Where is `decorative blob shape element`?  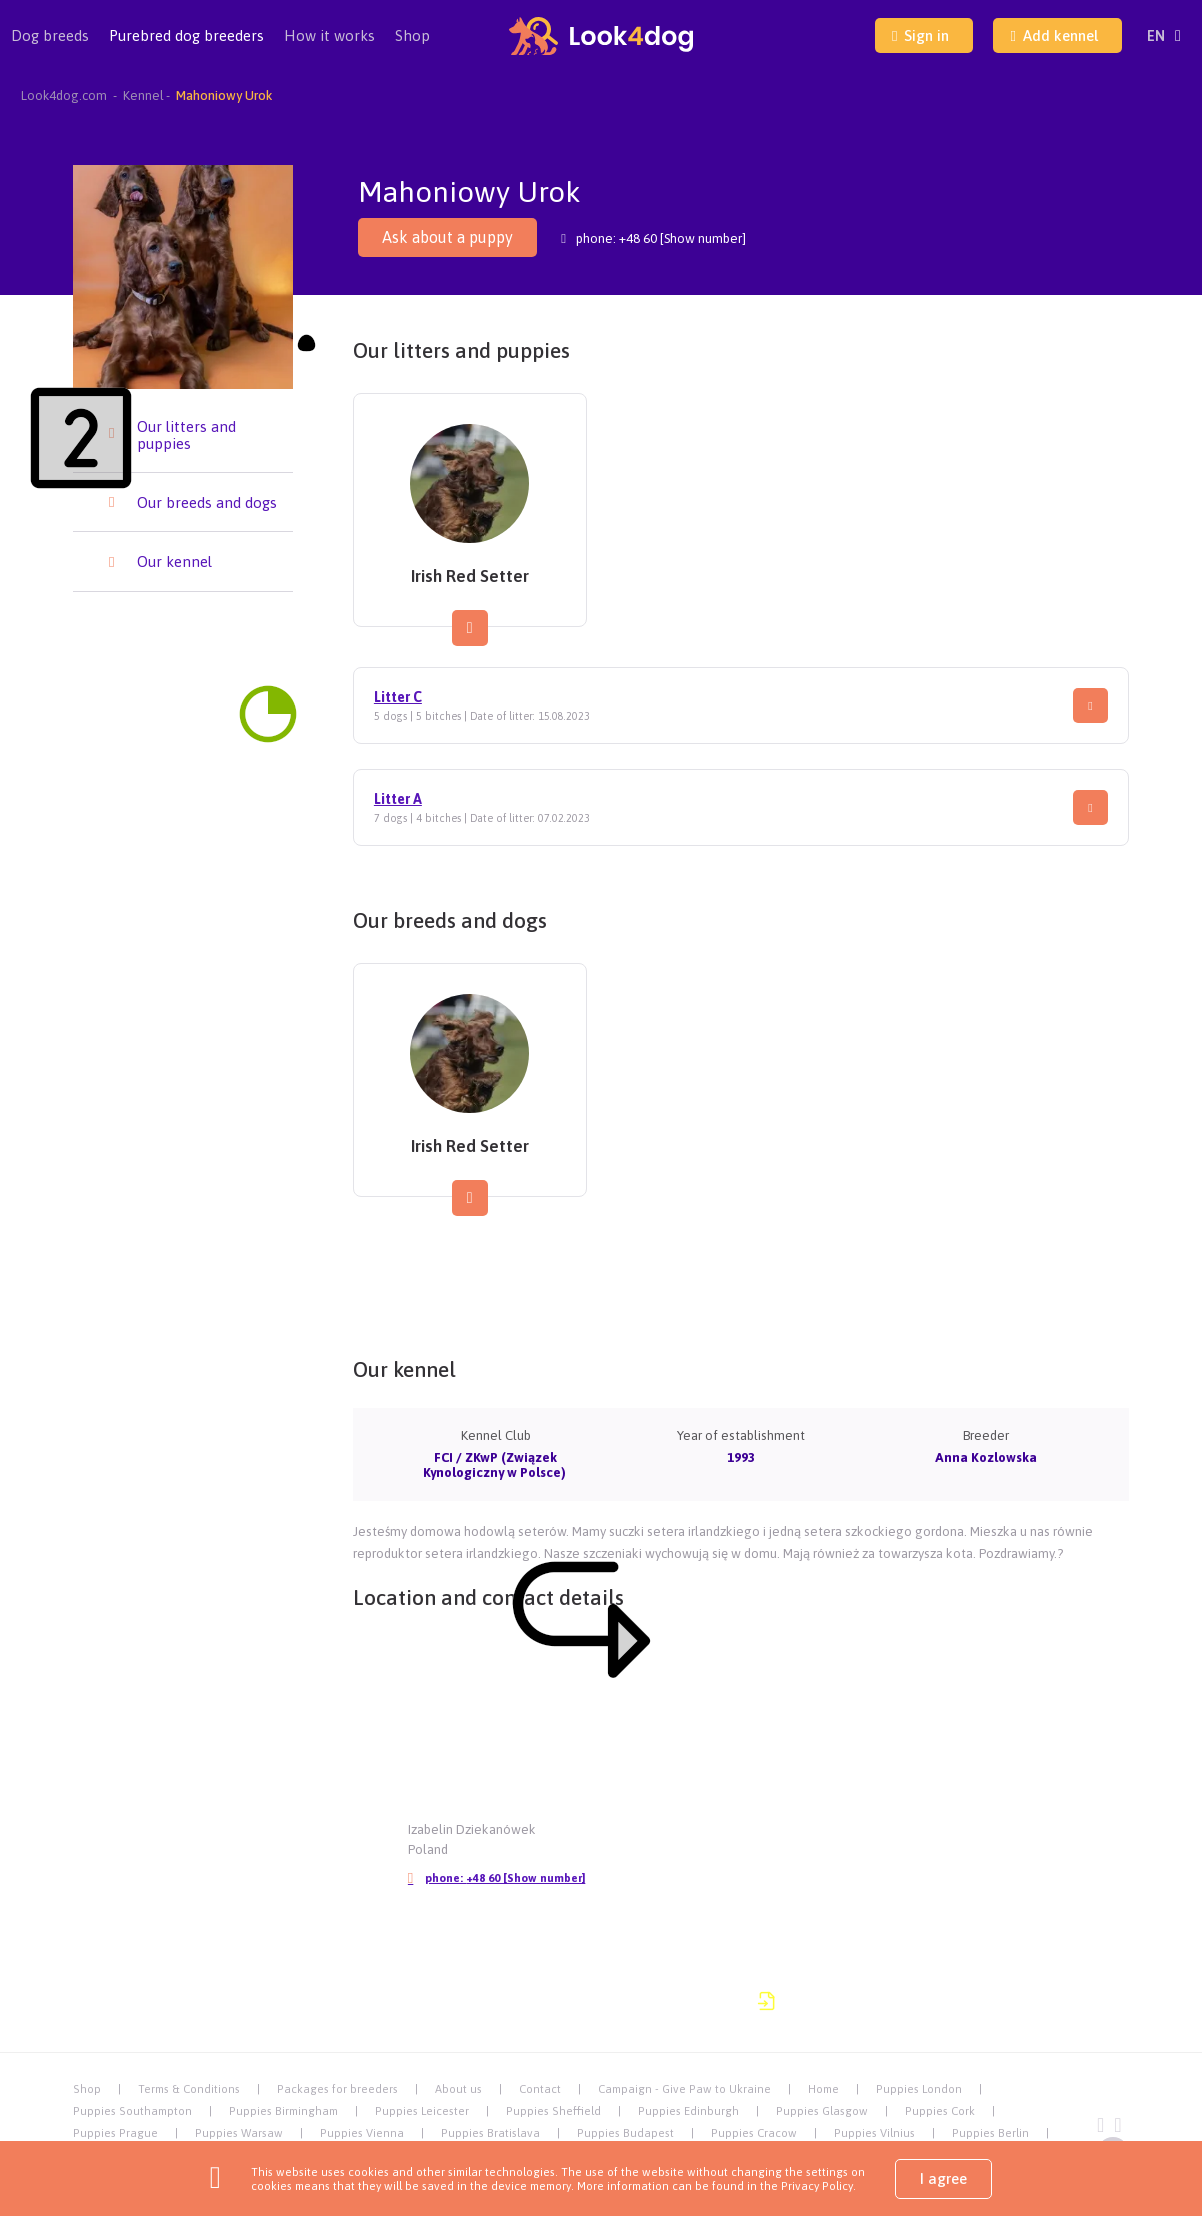
decorative blob shape element is located at coordinates (306, 342).